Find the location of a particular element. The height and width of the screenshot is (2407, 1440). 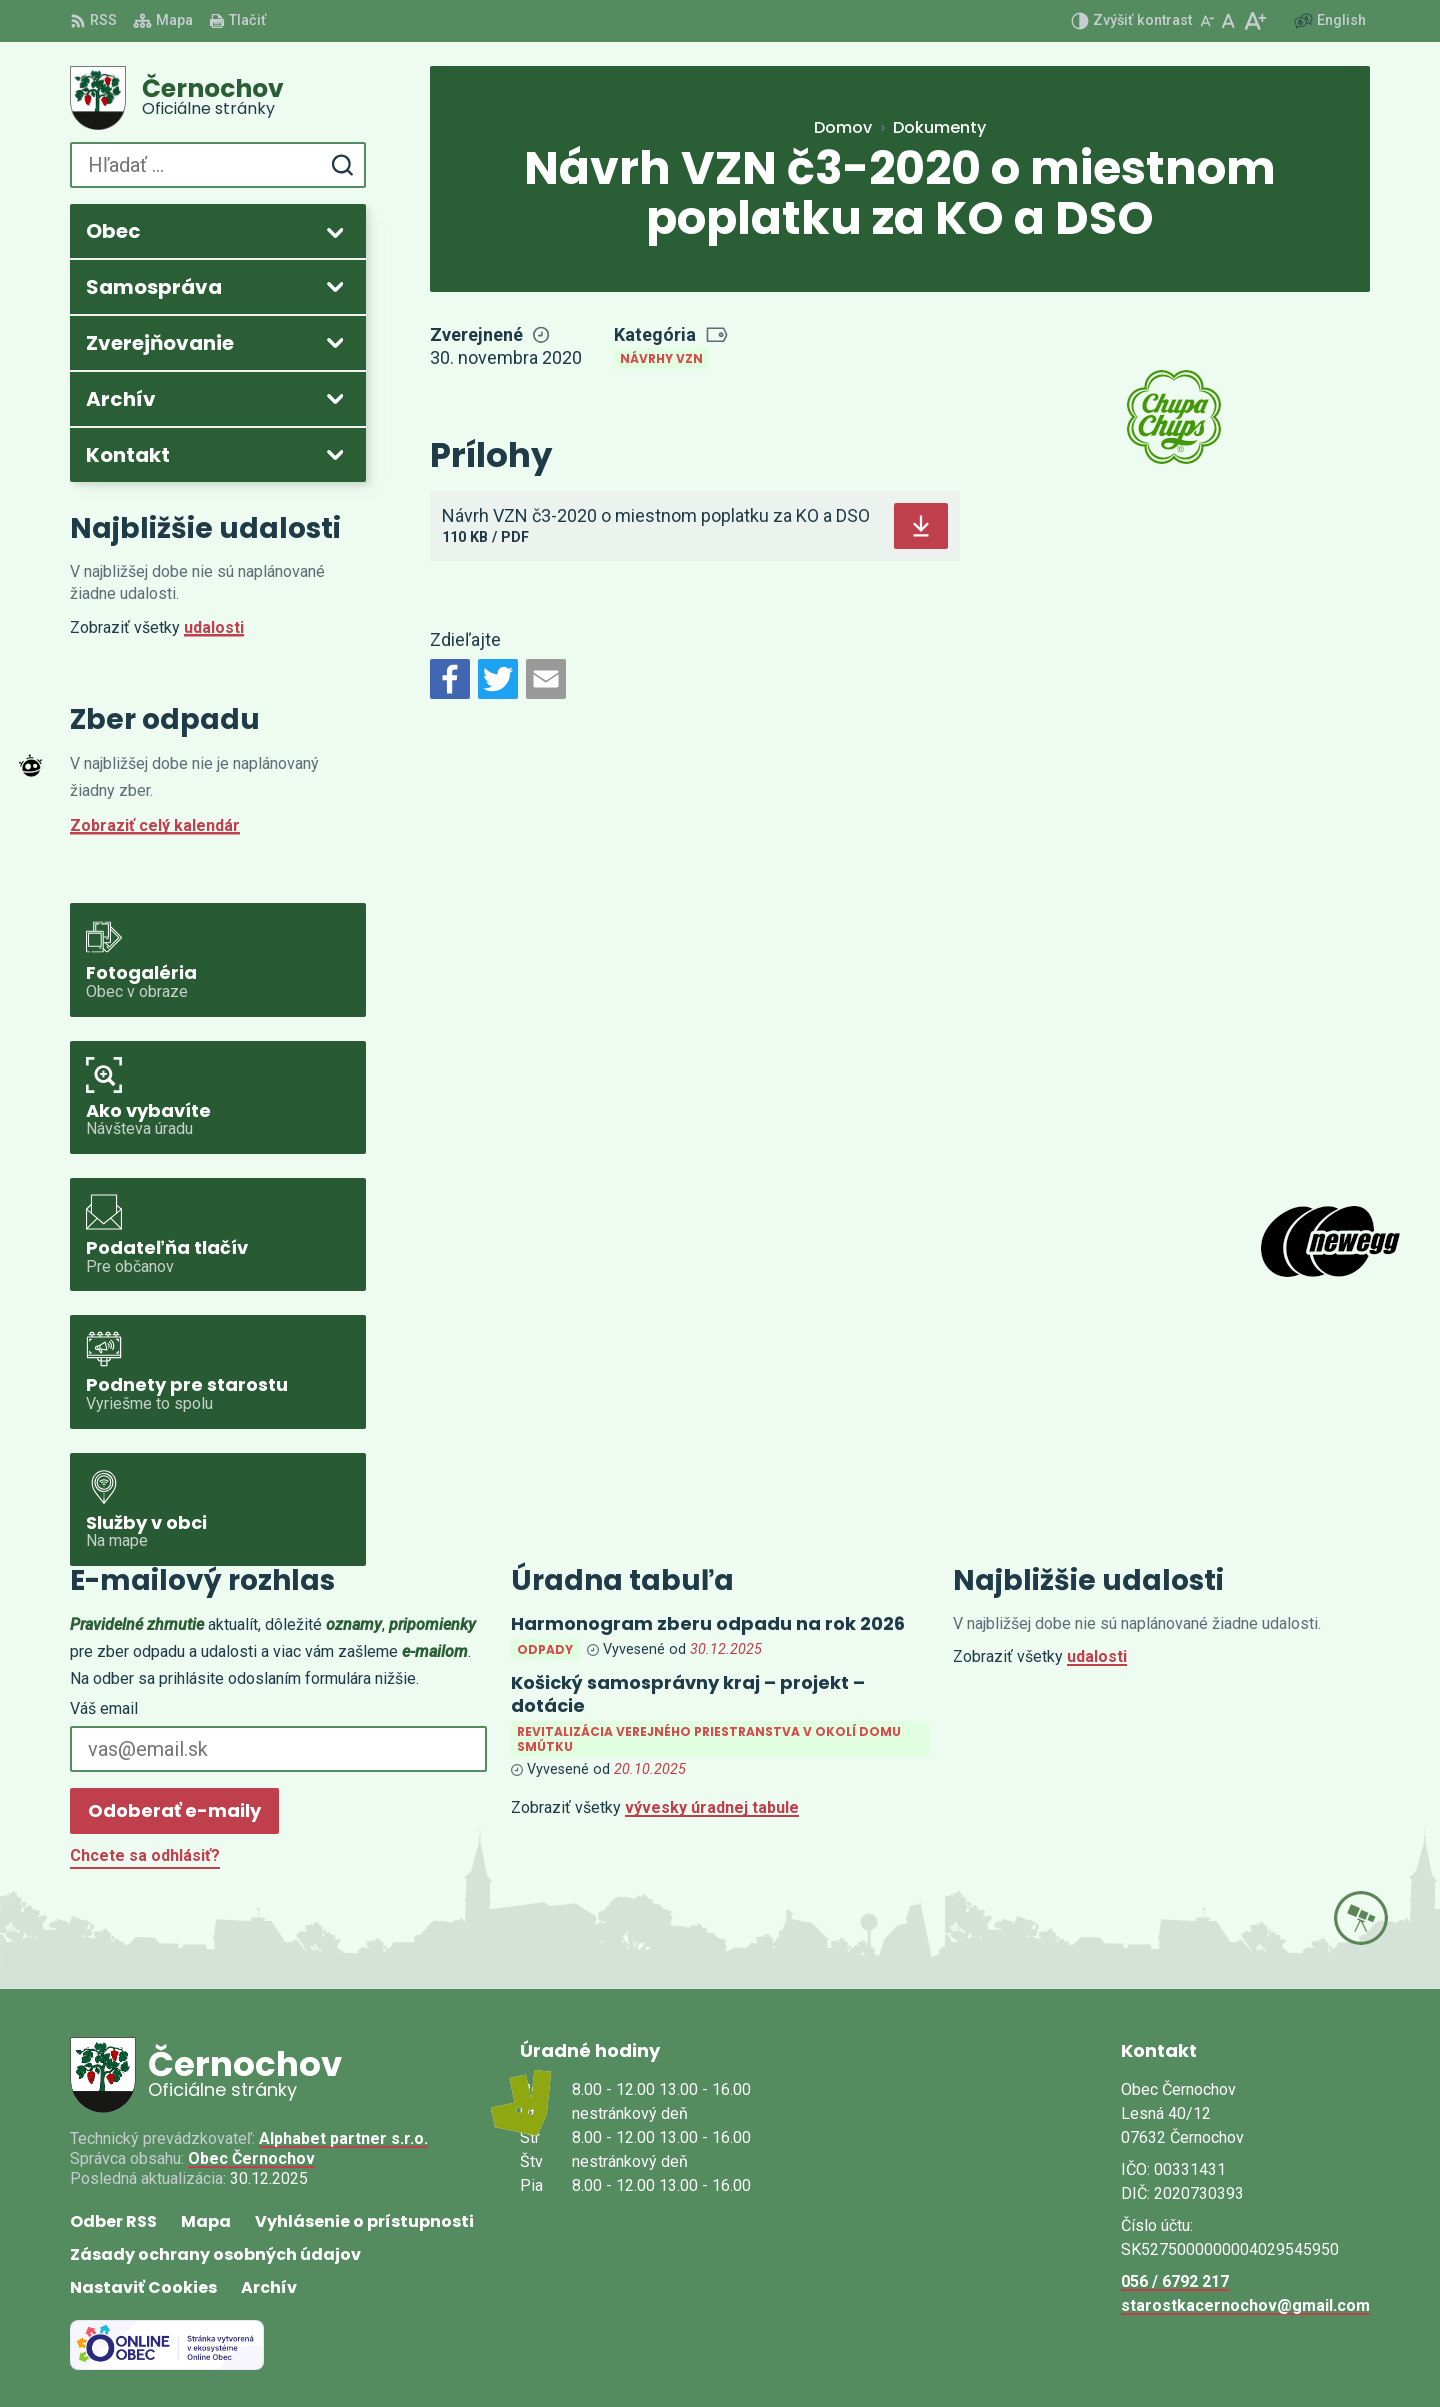

open the Deliveroo food delivery app is located at coordinates (521, 2103).